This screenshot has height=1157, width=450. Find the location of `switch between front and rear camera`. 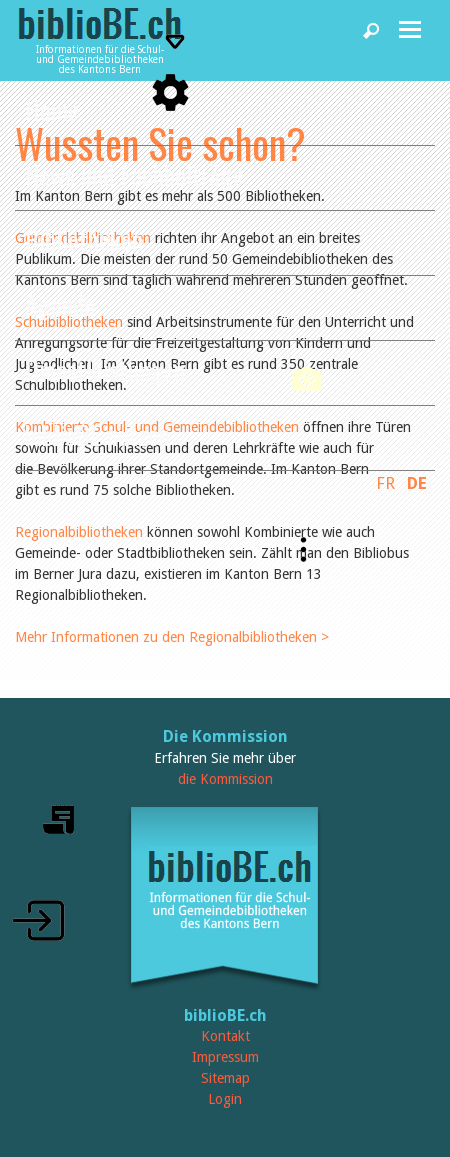

switch between front and rear camera is located at coordinates (307, 379).